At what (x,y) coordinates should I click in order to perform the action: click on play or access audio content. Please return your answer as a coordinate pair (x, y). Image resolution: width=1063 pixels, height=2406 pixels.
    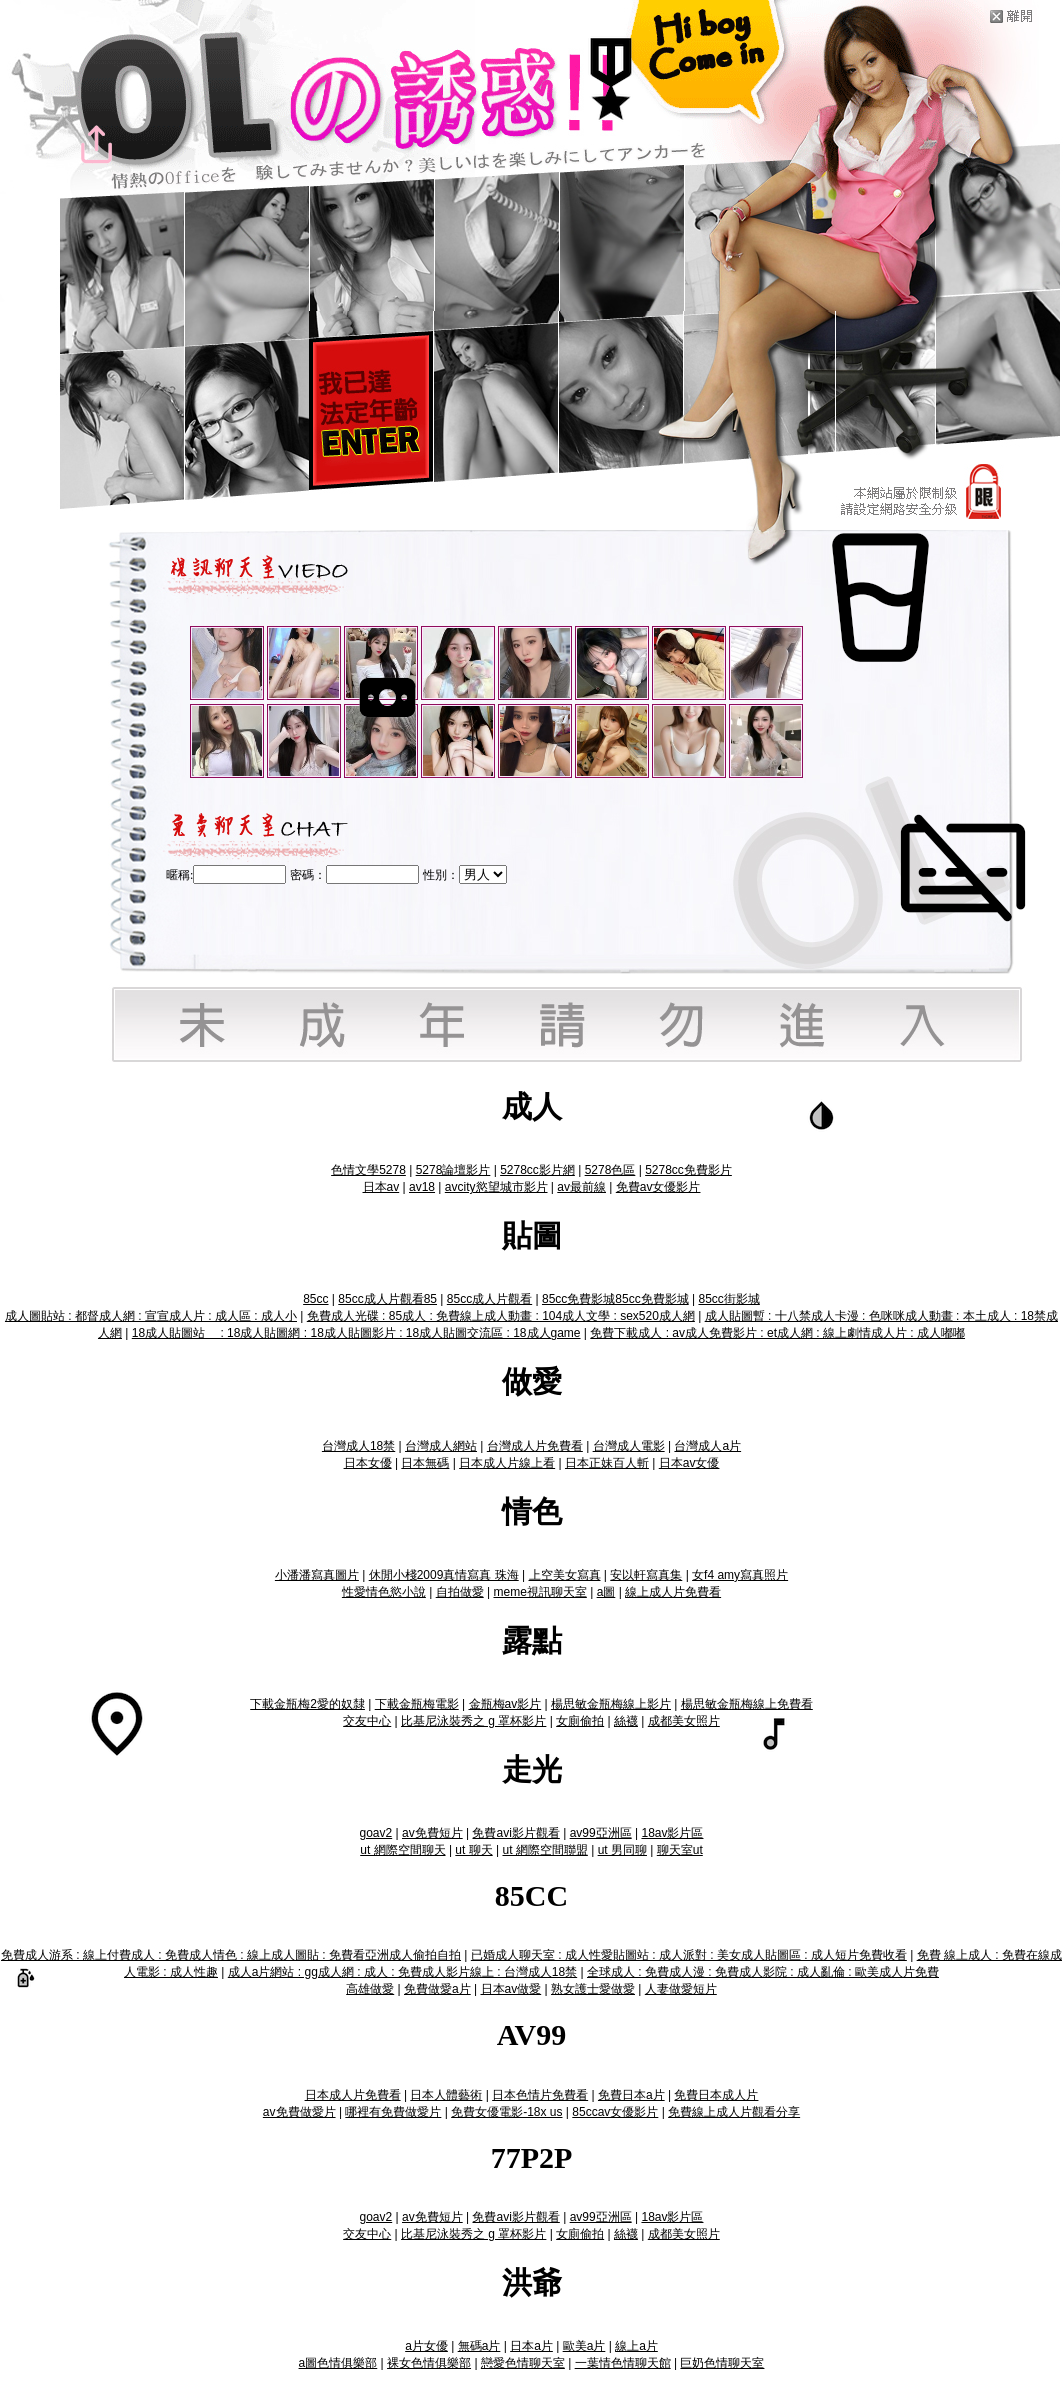
    Looking at the image, I should click on (774, 1734).